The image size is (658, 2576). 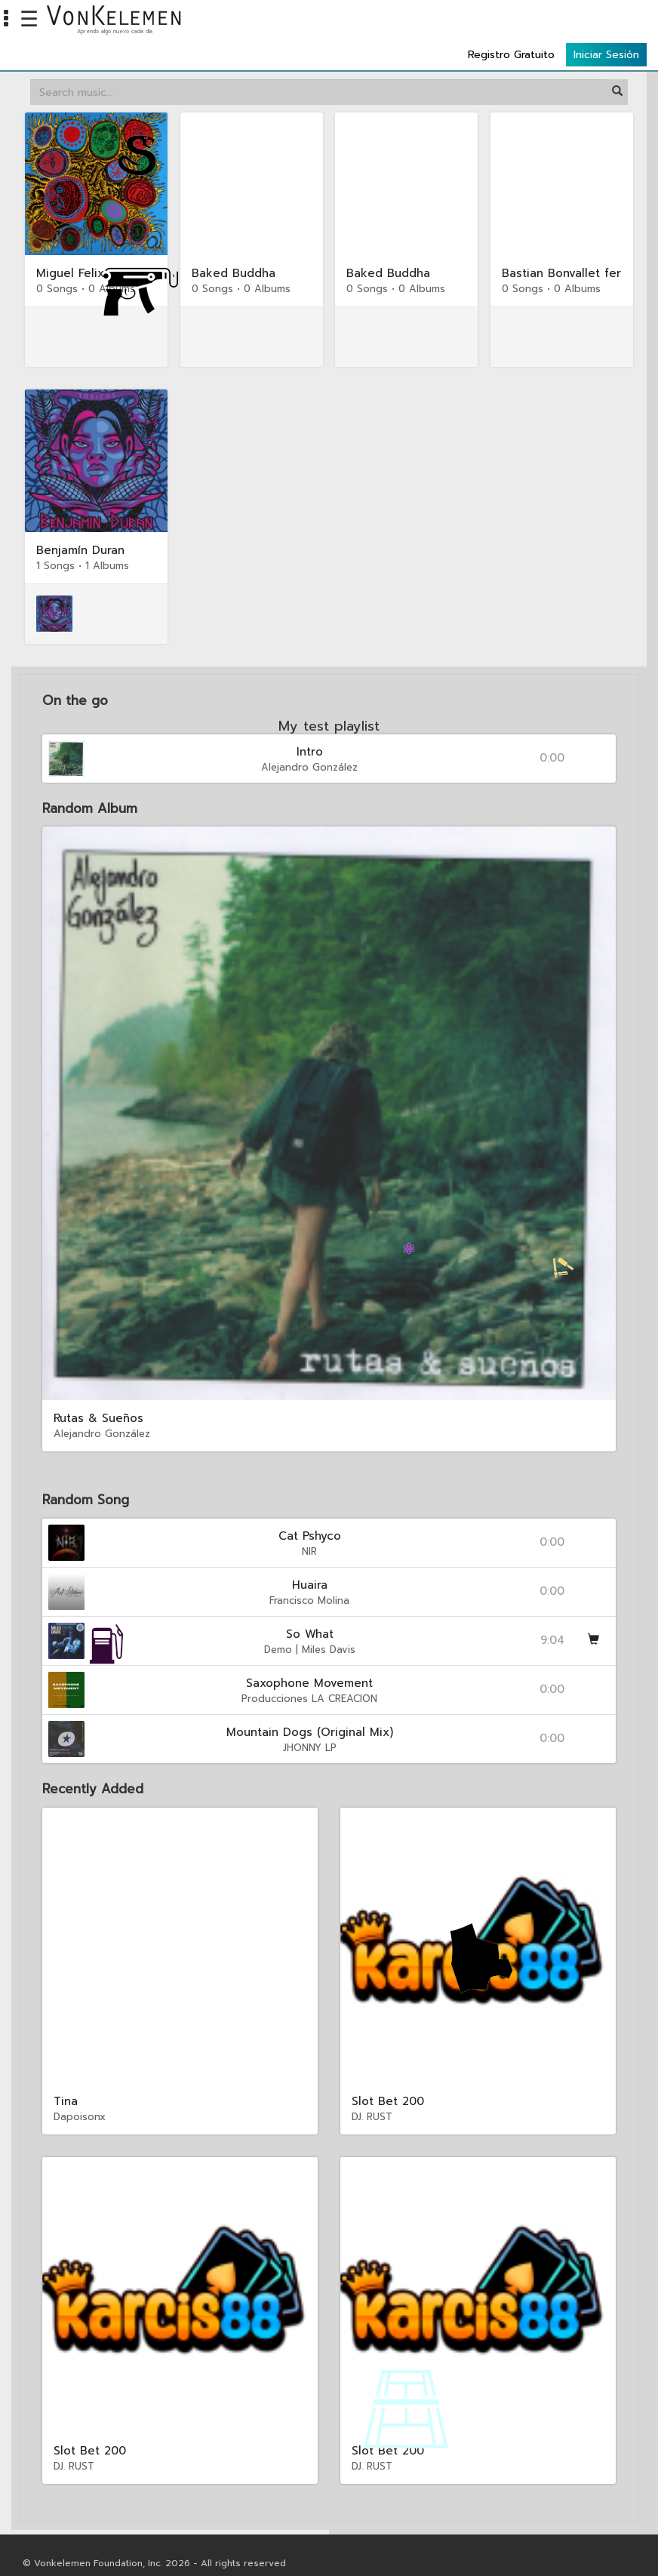 What do you see at coordinates (409, 1248) in the screenshot?
I see `access materials science or chemistry resources` at bounding box center [409, 1248].